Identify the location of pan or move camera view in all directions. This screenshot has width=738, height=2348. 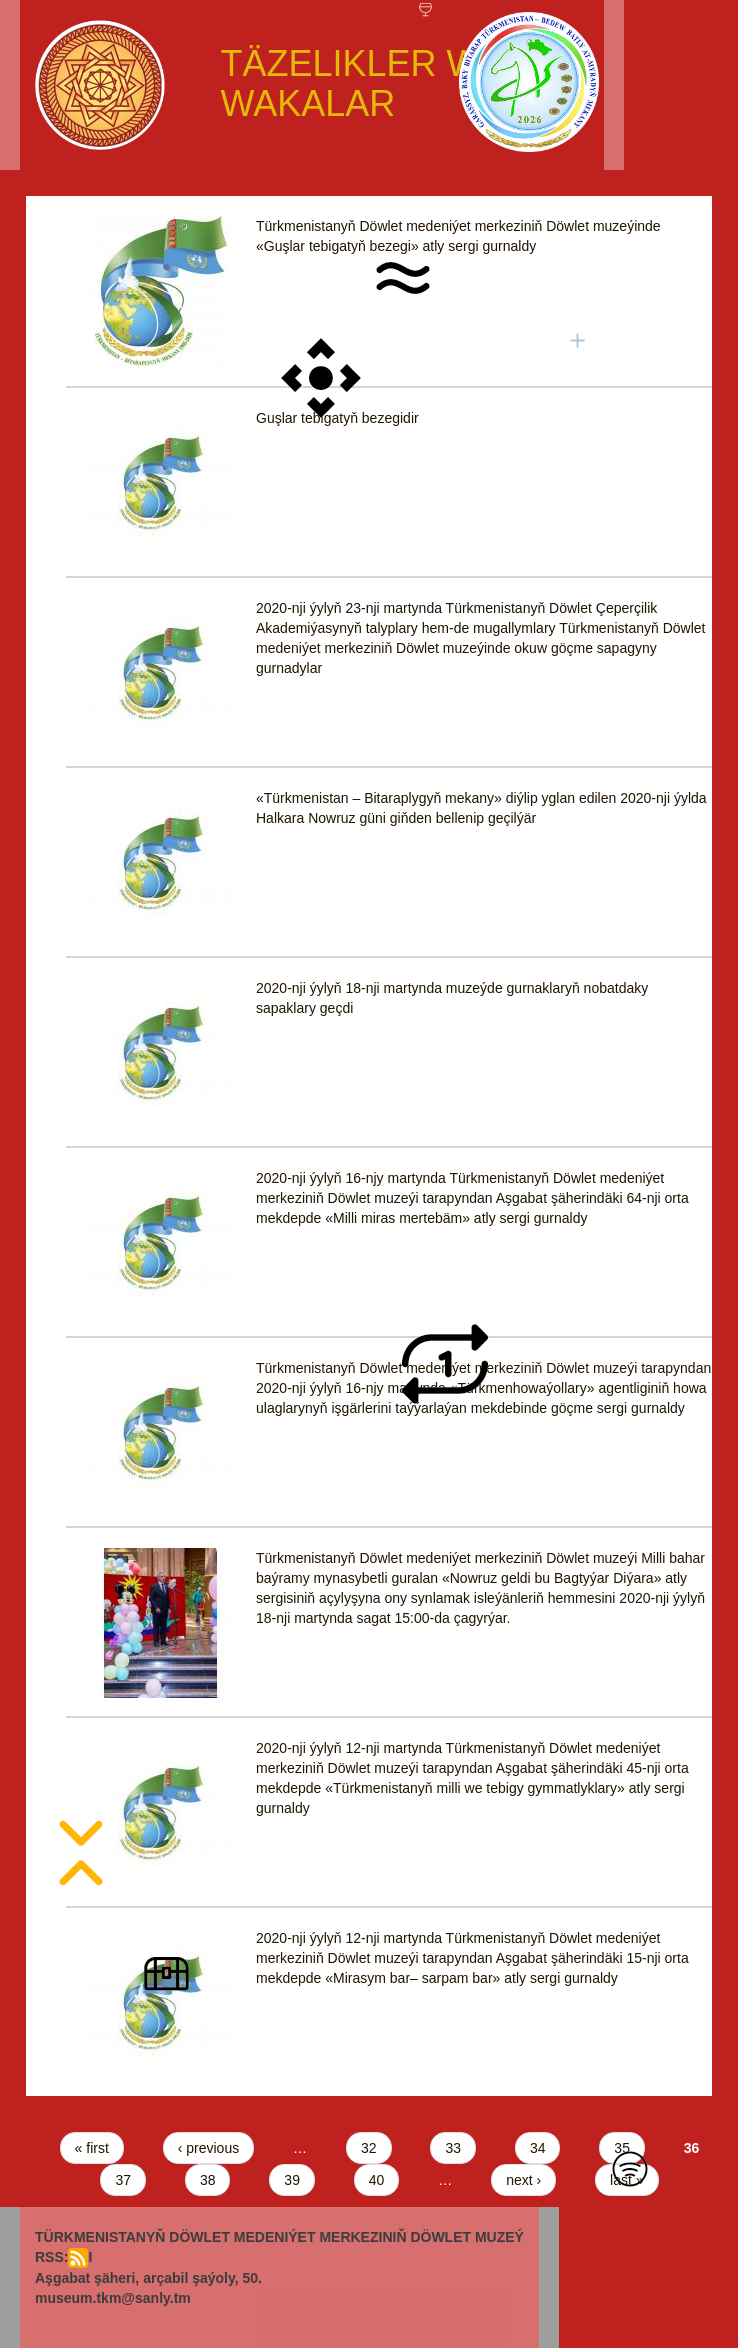
(321, 378).